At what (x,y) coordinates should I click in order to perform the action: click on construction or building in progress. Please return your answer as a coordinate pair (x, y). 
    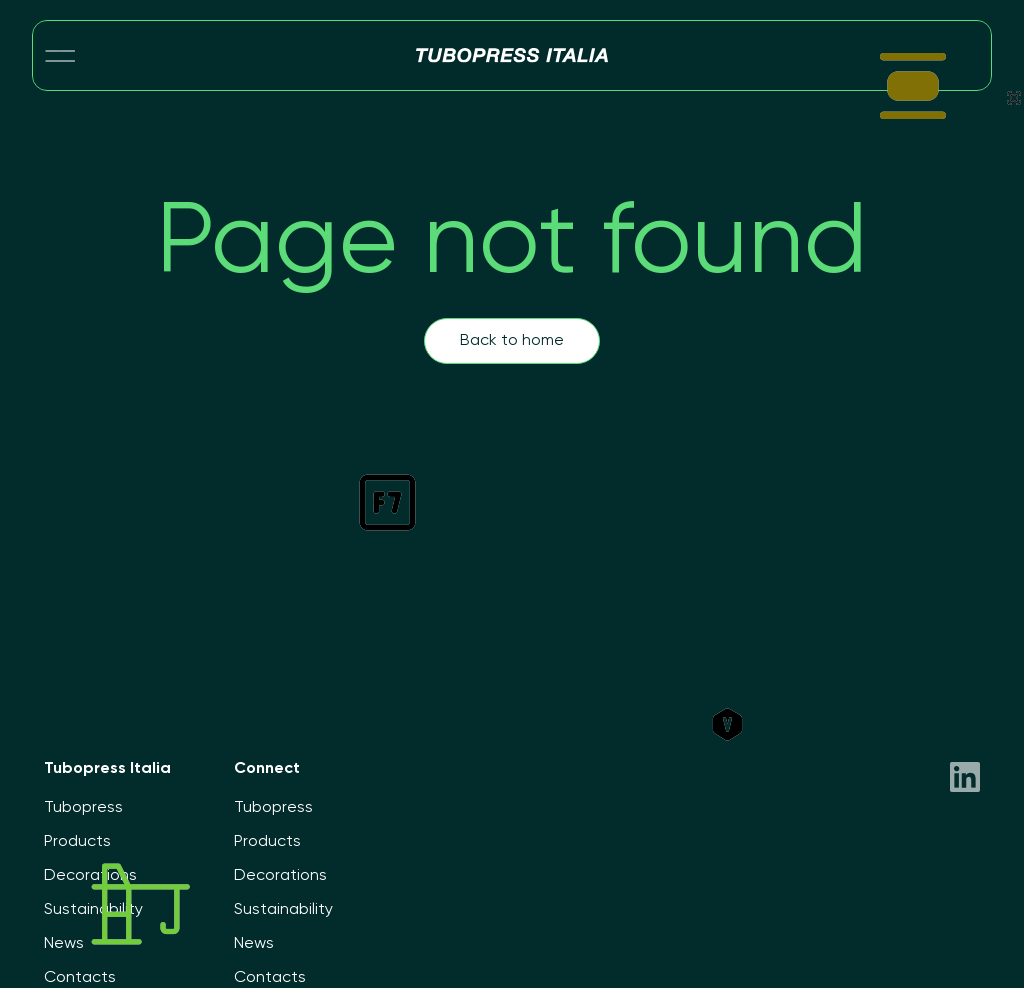
    Looking at the image, I should click on (139, 904).